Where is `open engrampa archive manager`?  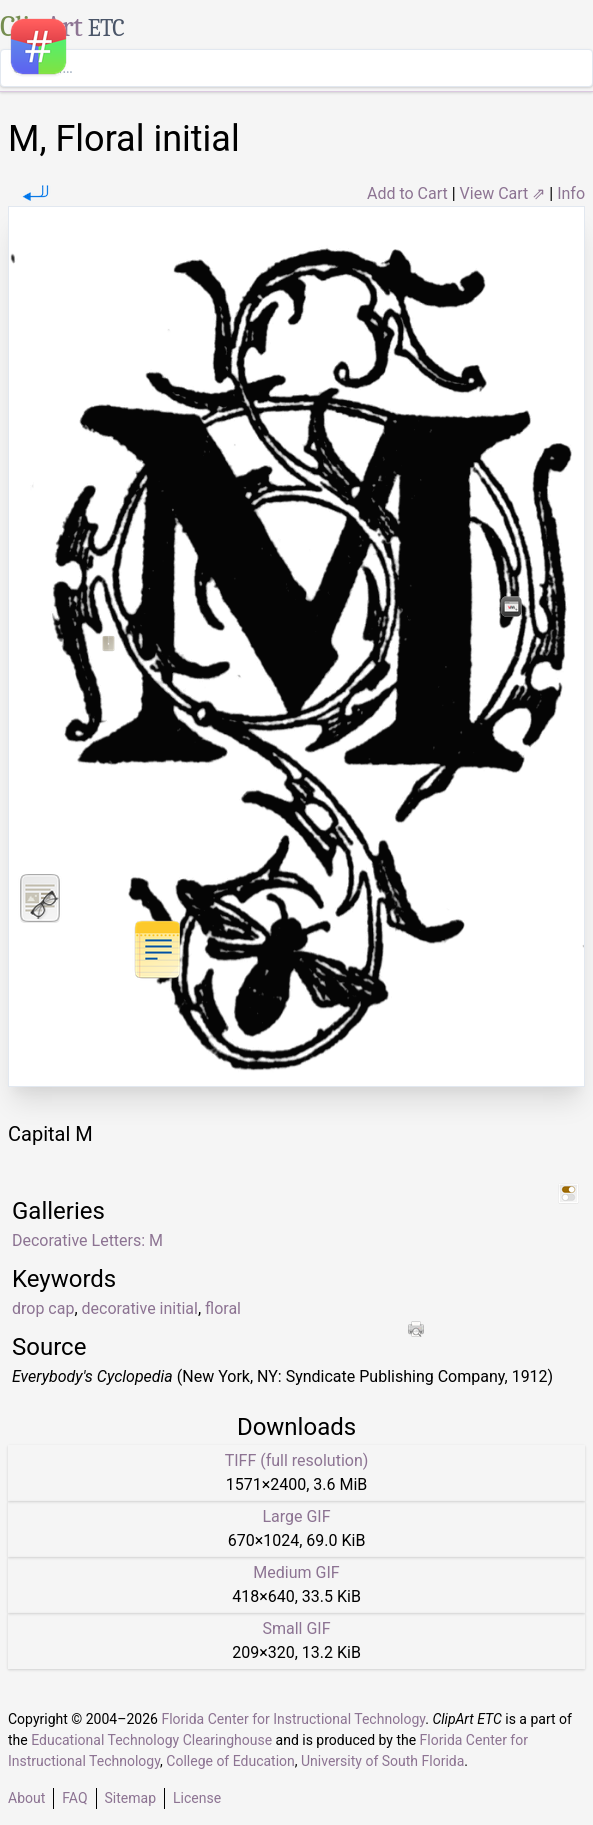 open engrampa archive manager is located at coordinates (108, 643).